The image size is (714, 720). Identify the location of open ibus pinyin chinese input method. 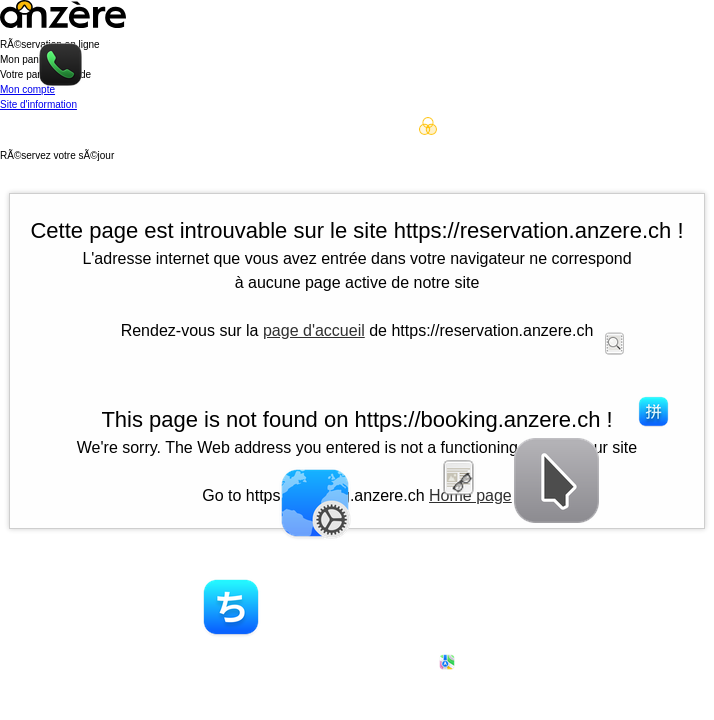
(653, 411).